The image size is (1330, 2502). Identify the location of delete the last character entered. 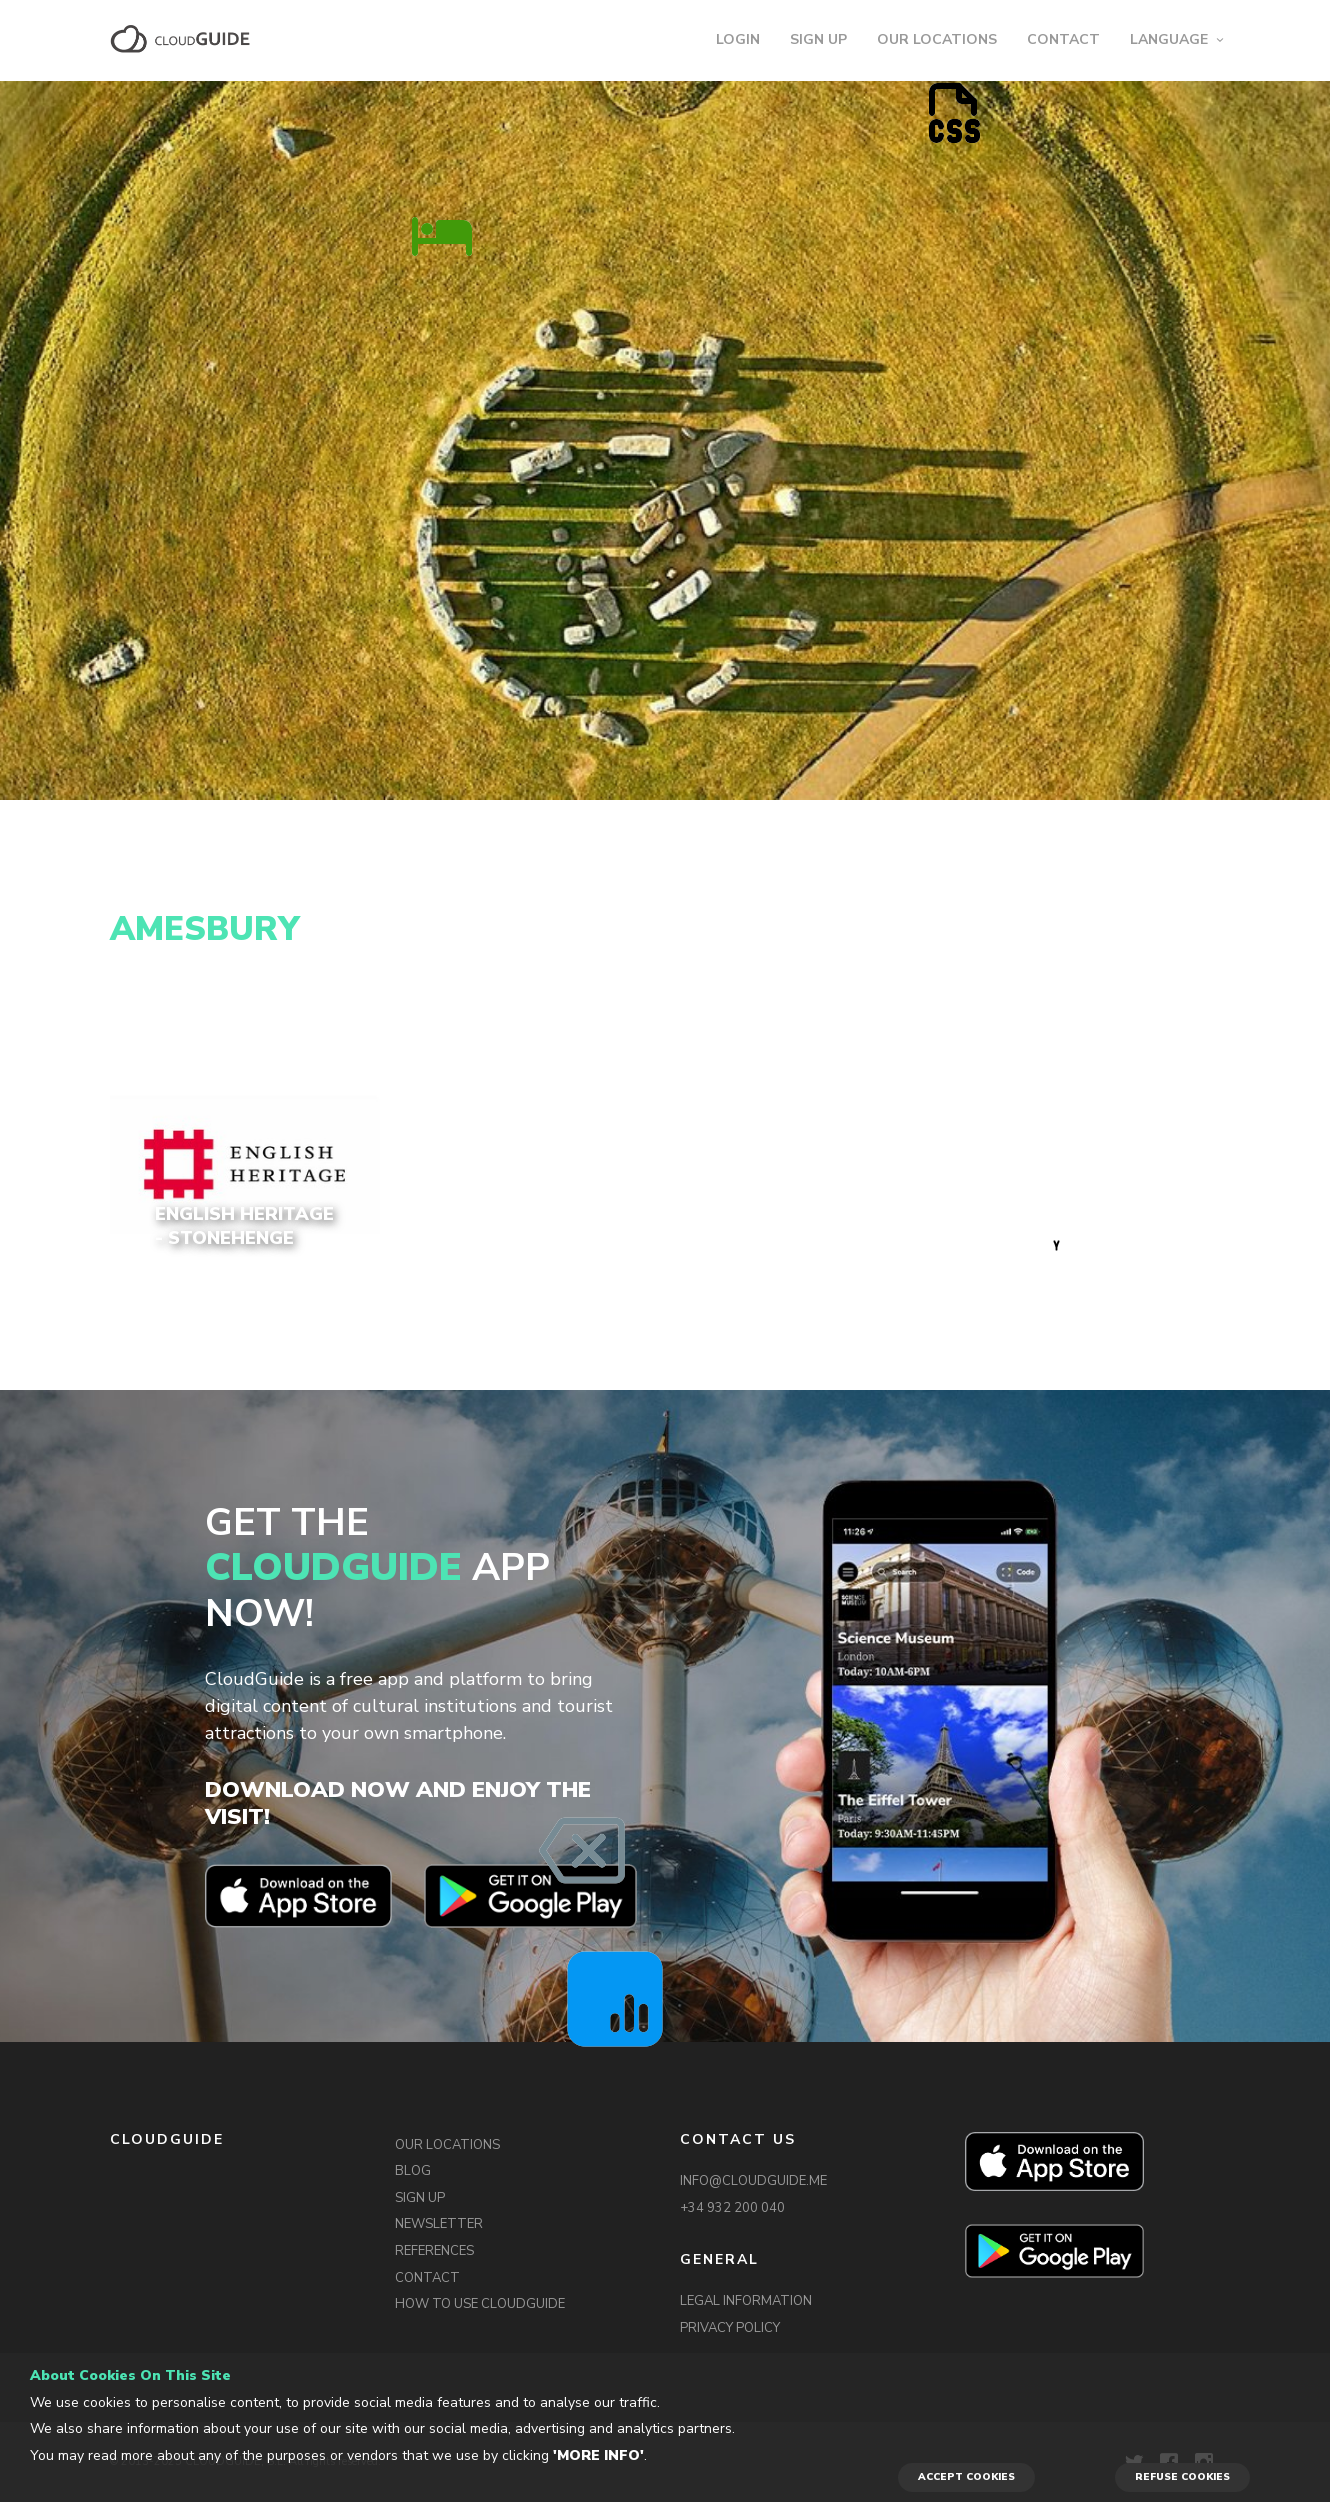
(585, 1850).